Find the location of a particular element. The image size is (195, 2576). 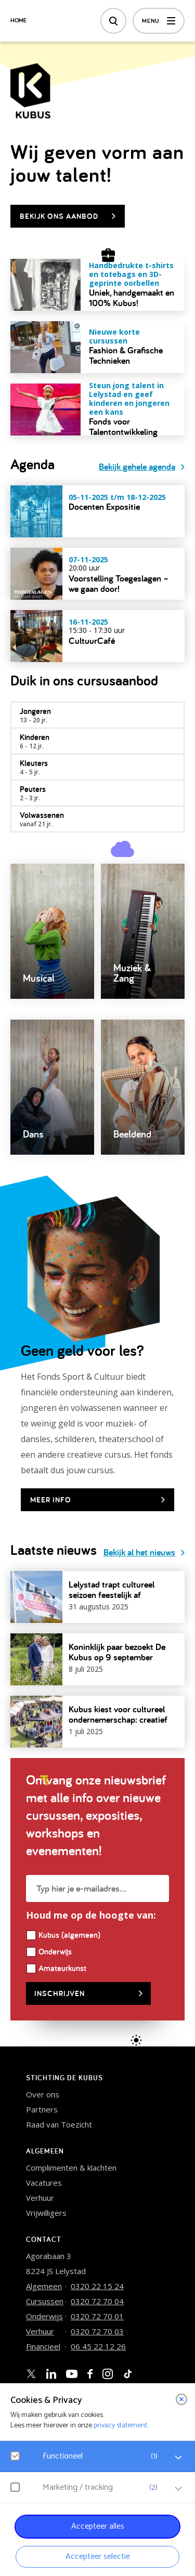

cloud storage or sync status is located at coordinates (122, 849).